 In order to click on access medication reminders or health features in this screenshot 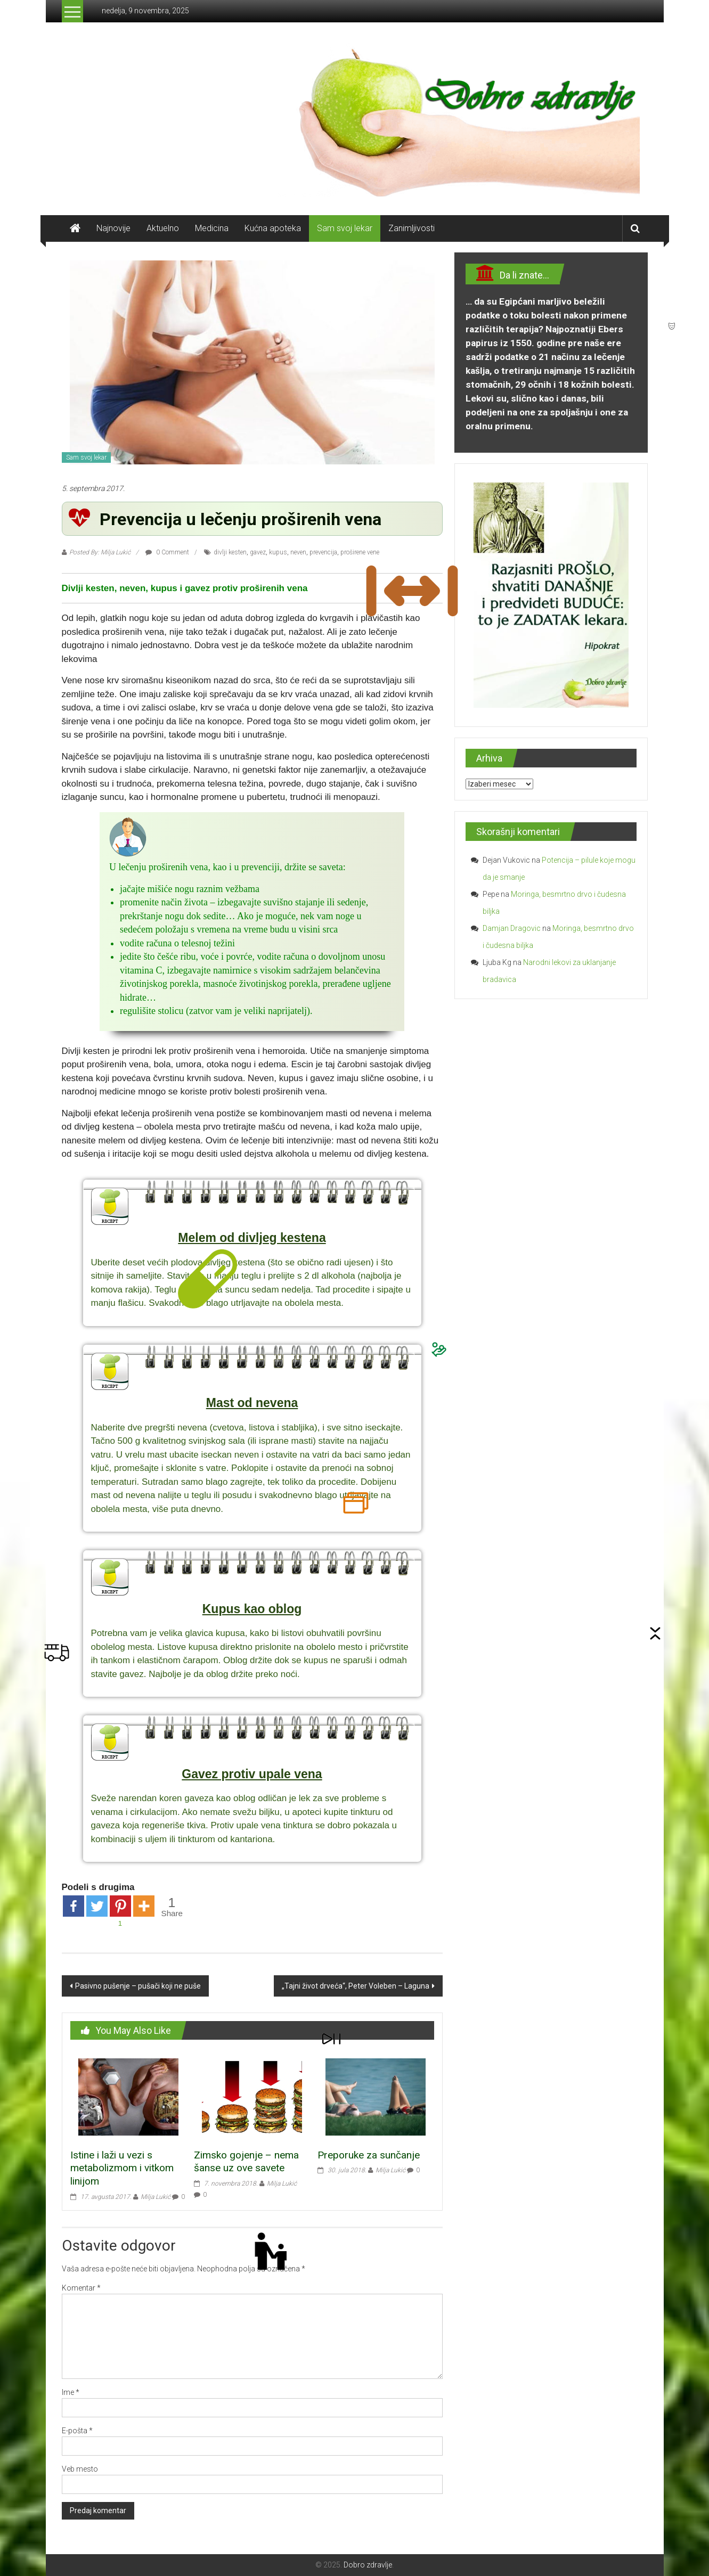, I will do `click(207, 1279)`.